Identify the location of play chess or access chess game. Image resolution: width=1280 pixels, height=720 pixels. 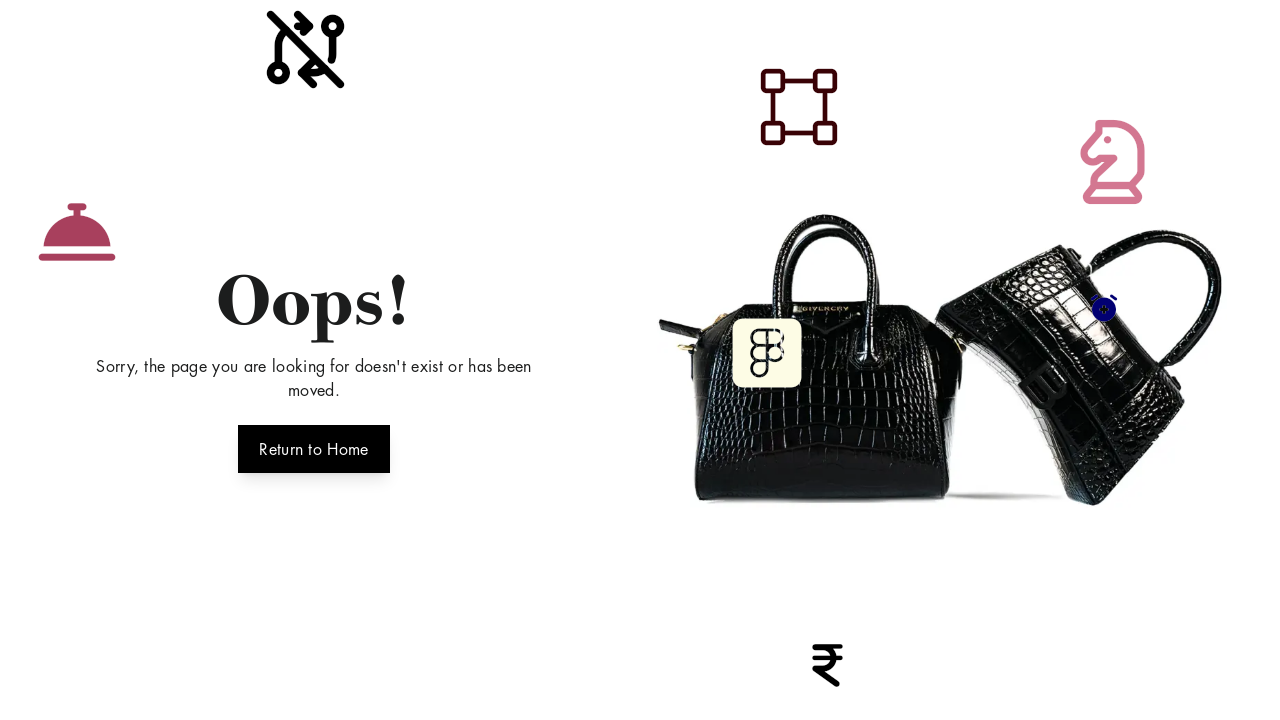
(1112, 164).